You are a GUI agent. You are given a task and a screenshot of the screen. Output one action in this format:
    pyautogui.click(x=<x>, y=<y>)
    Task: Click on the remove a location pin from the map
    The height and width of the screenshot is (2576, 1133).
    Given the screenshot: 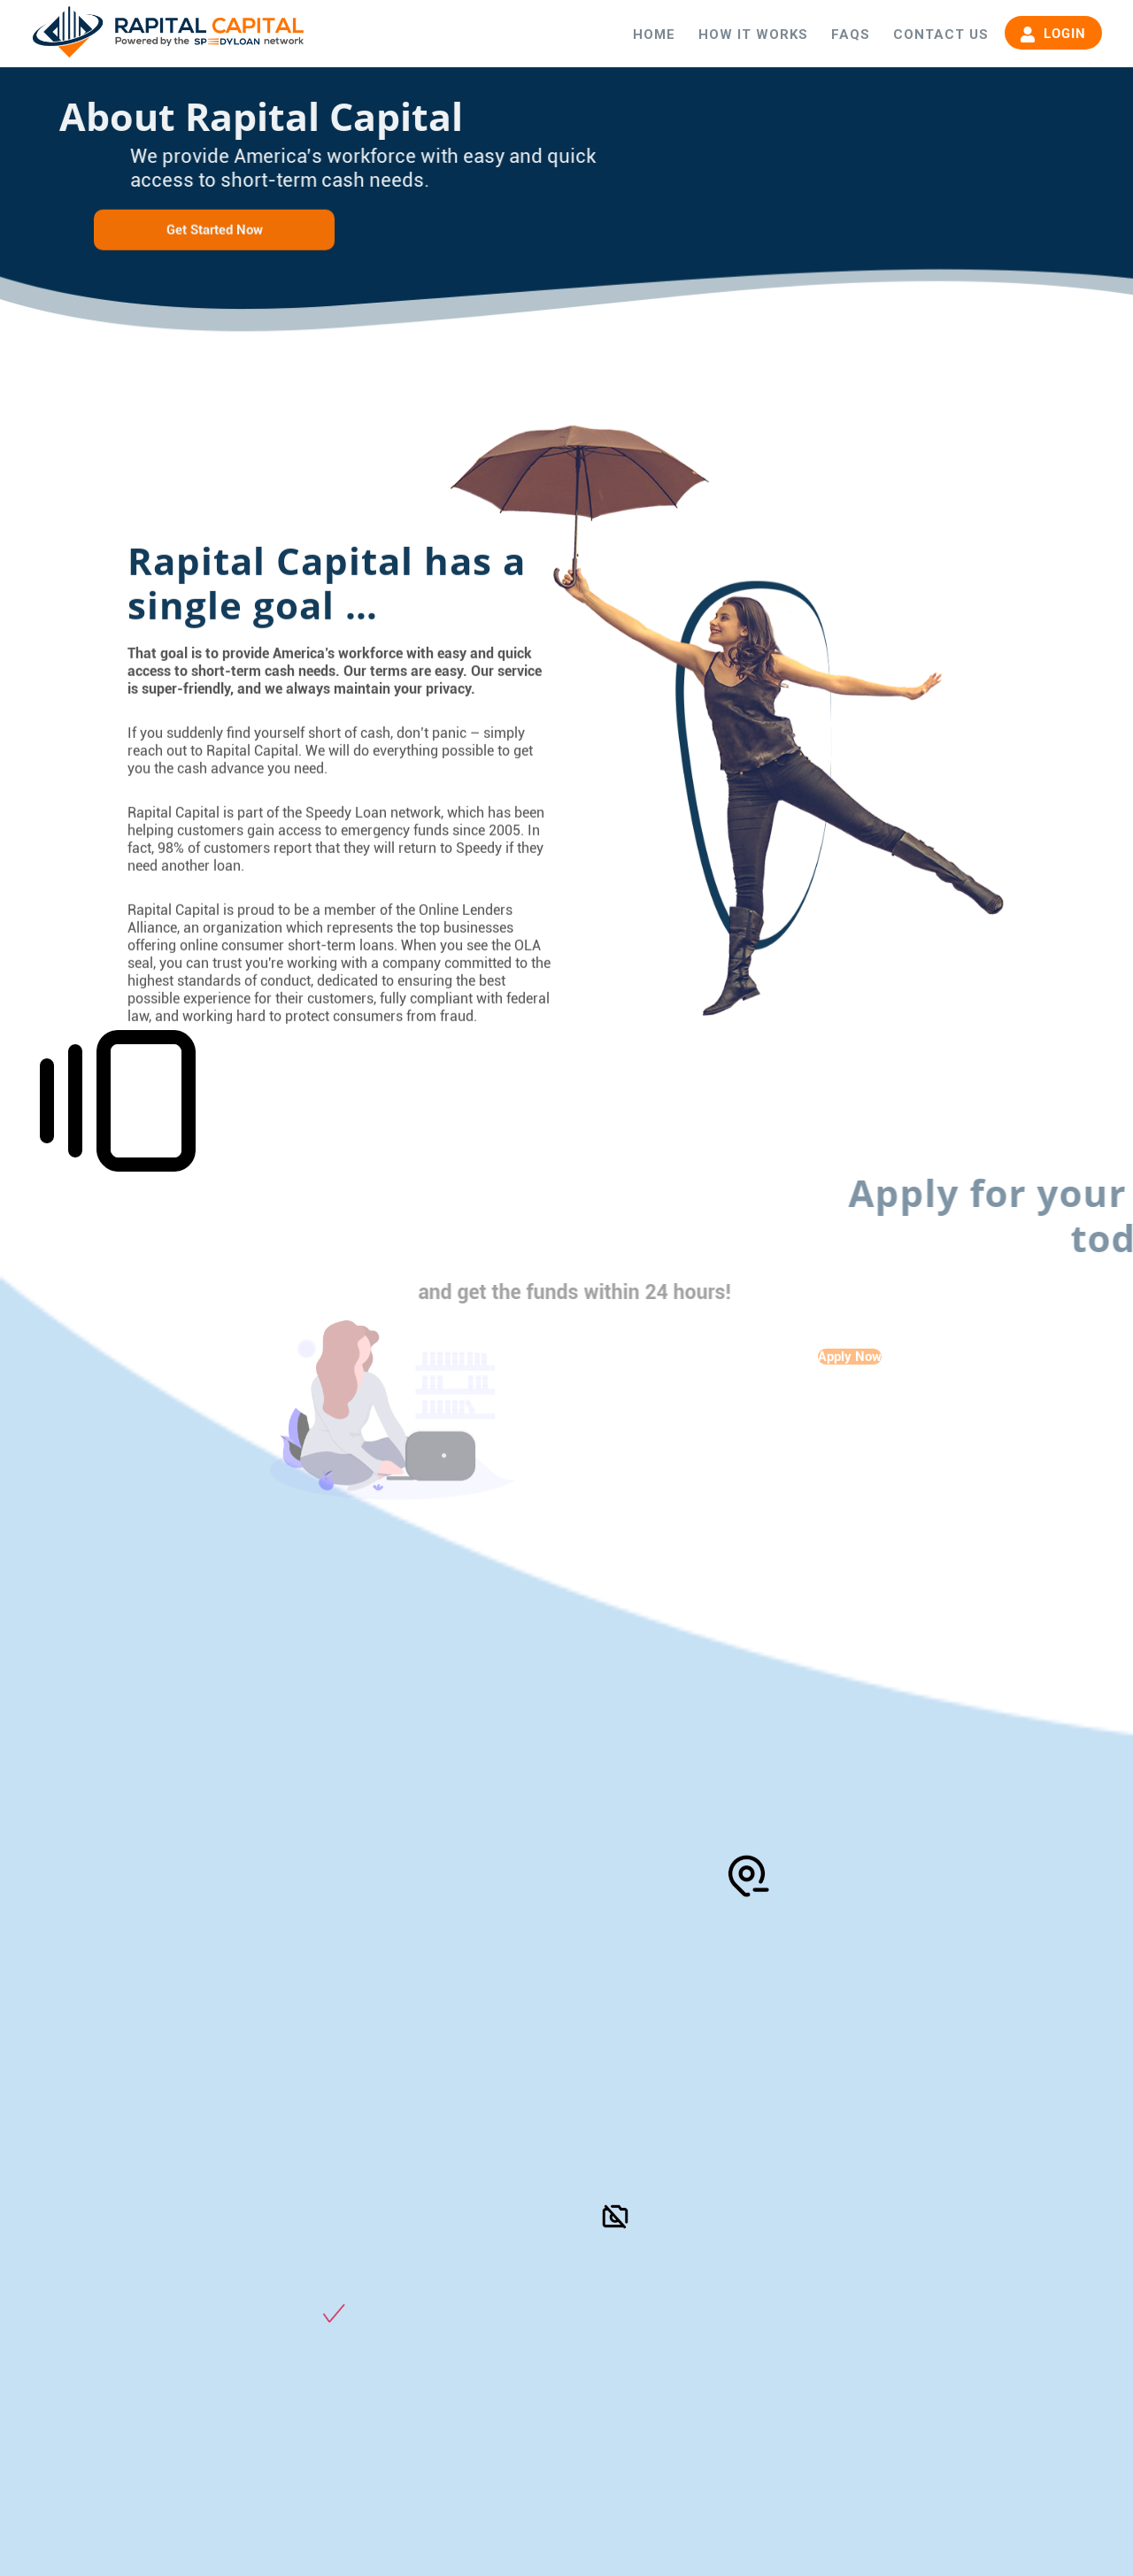 What is the action you would take?
    pyautogui.click(x=746, y=1875)
    